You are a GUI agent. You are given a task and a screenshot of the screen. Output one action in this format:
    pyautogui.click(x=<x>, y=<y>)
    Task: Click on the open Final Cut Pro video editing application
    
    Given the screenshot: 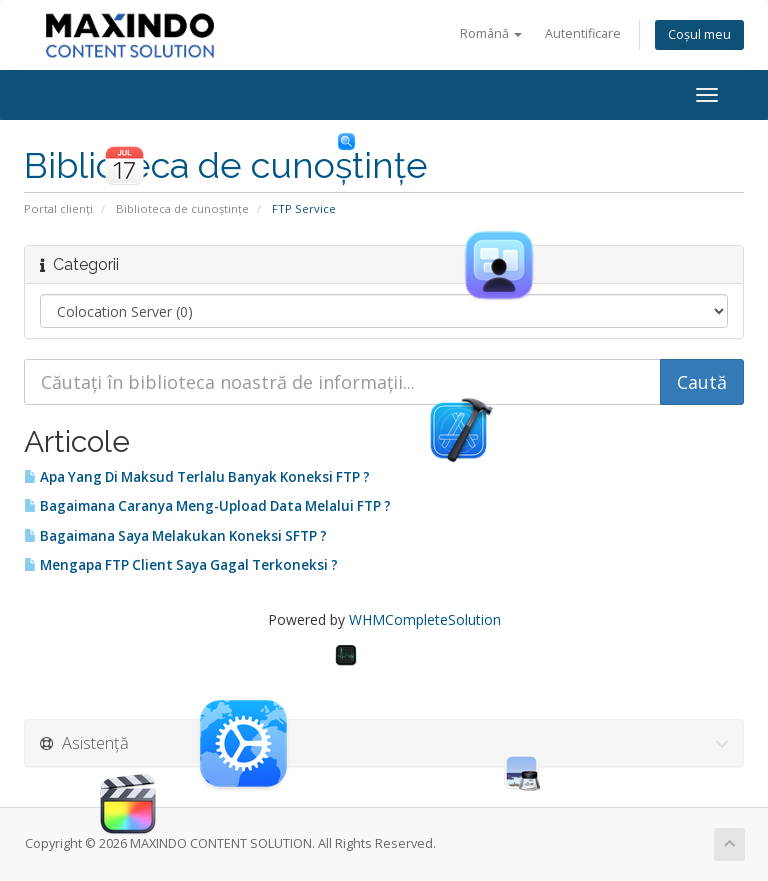 What is the action you would take?
    pyautogui.click(x=128, y=806)
    